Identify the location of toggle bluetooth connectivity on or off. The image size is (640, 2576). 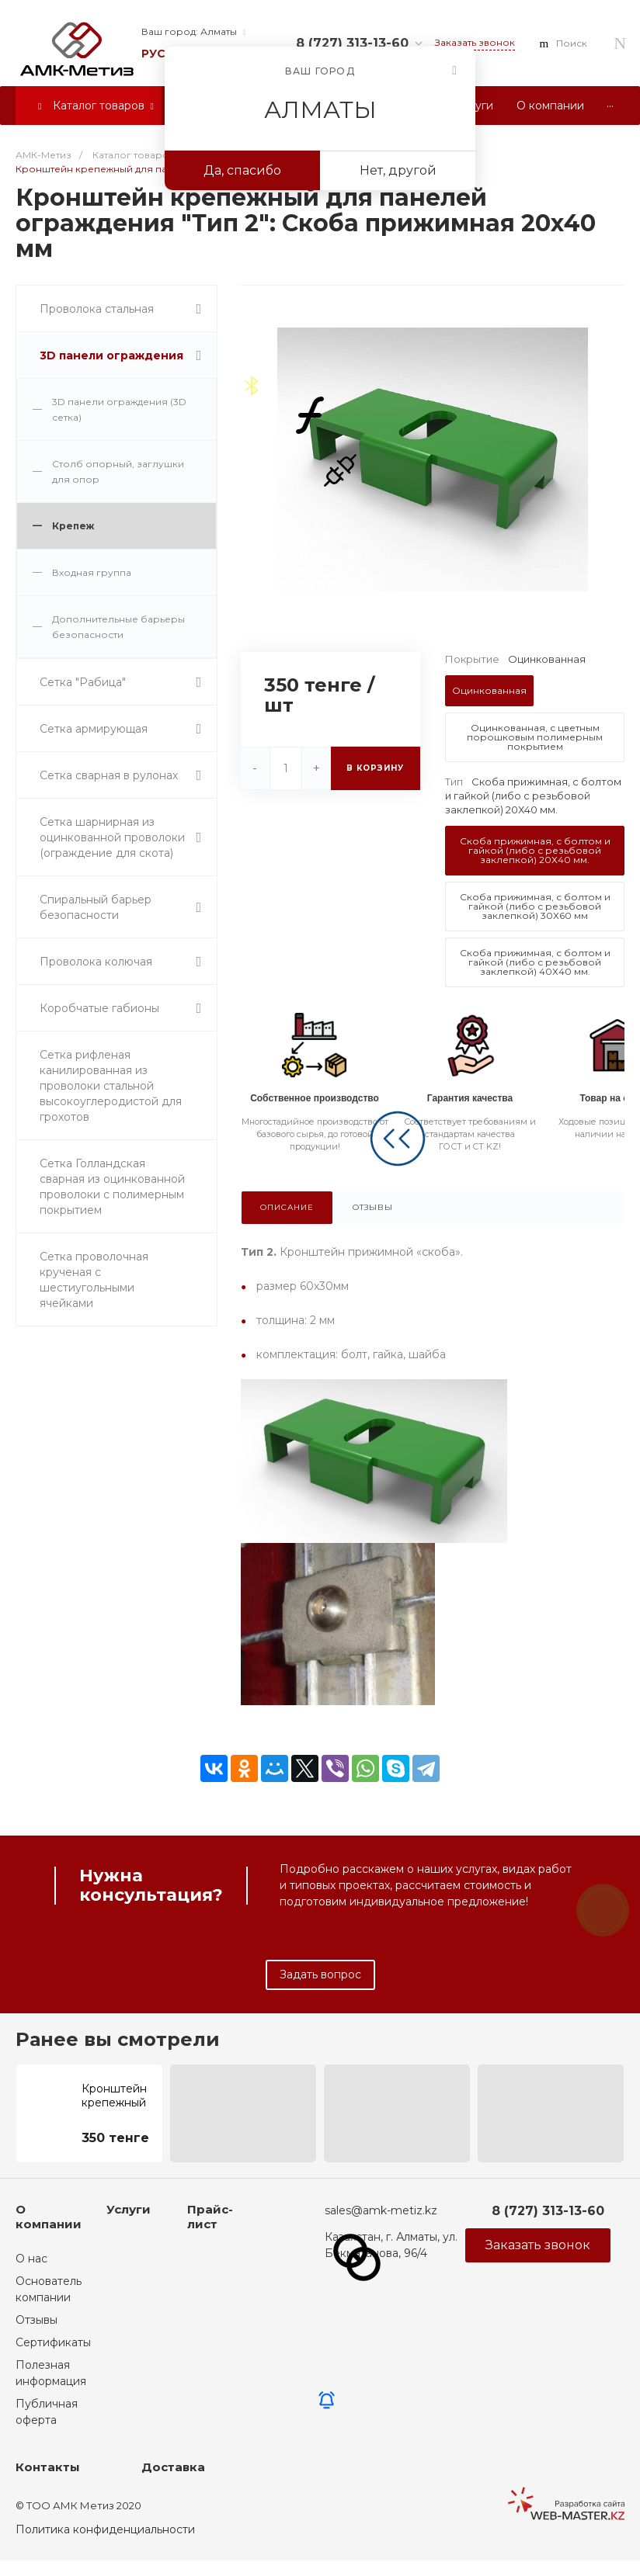
(252, 386).